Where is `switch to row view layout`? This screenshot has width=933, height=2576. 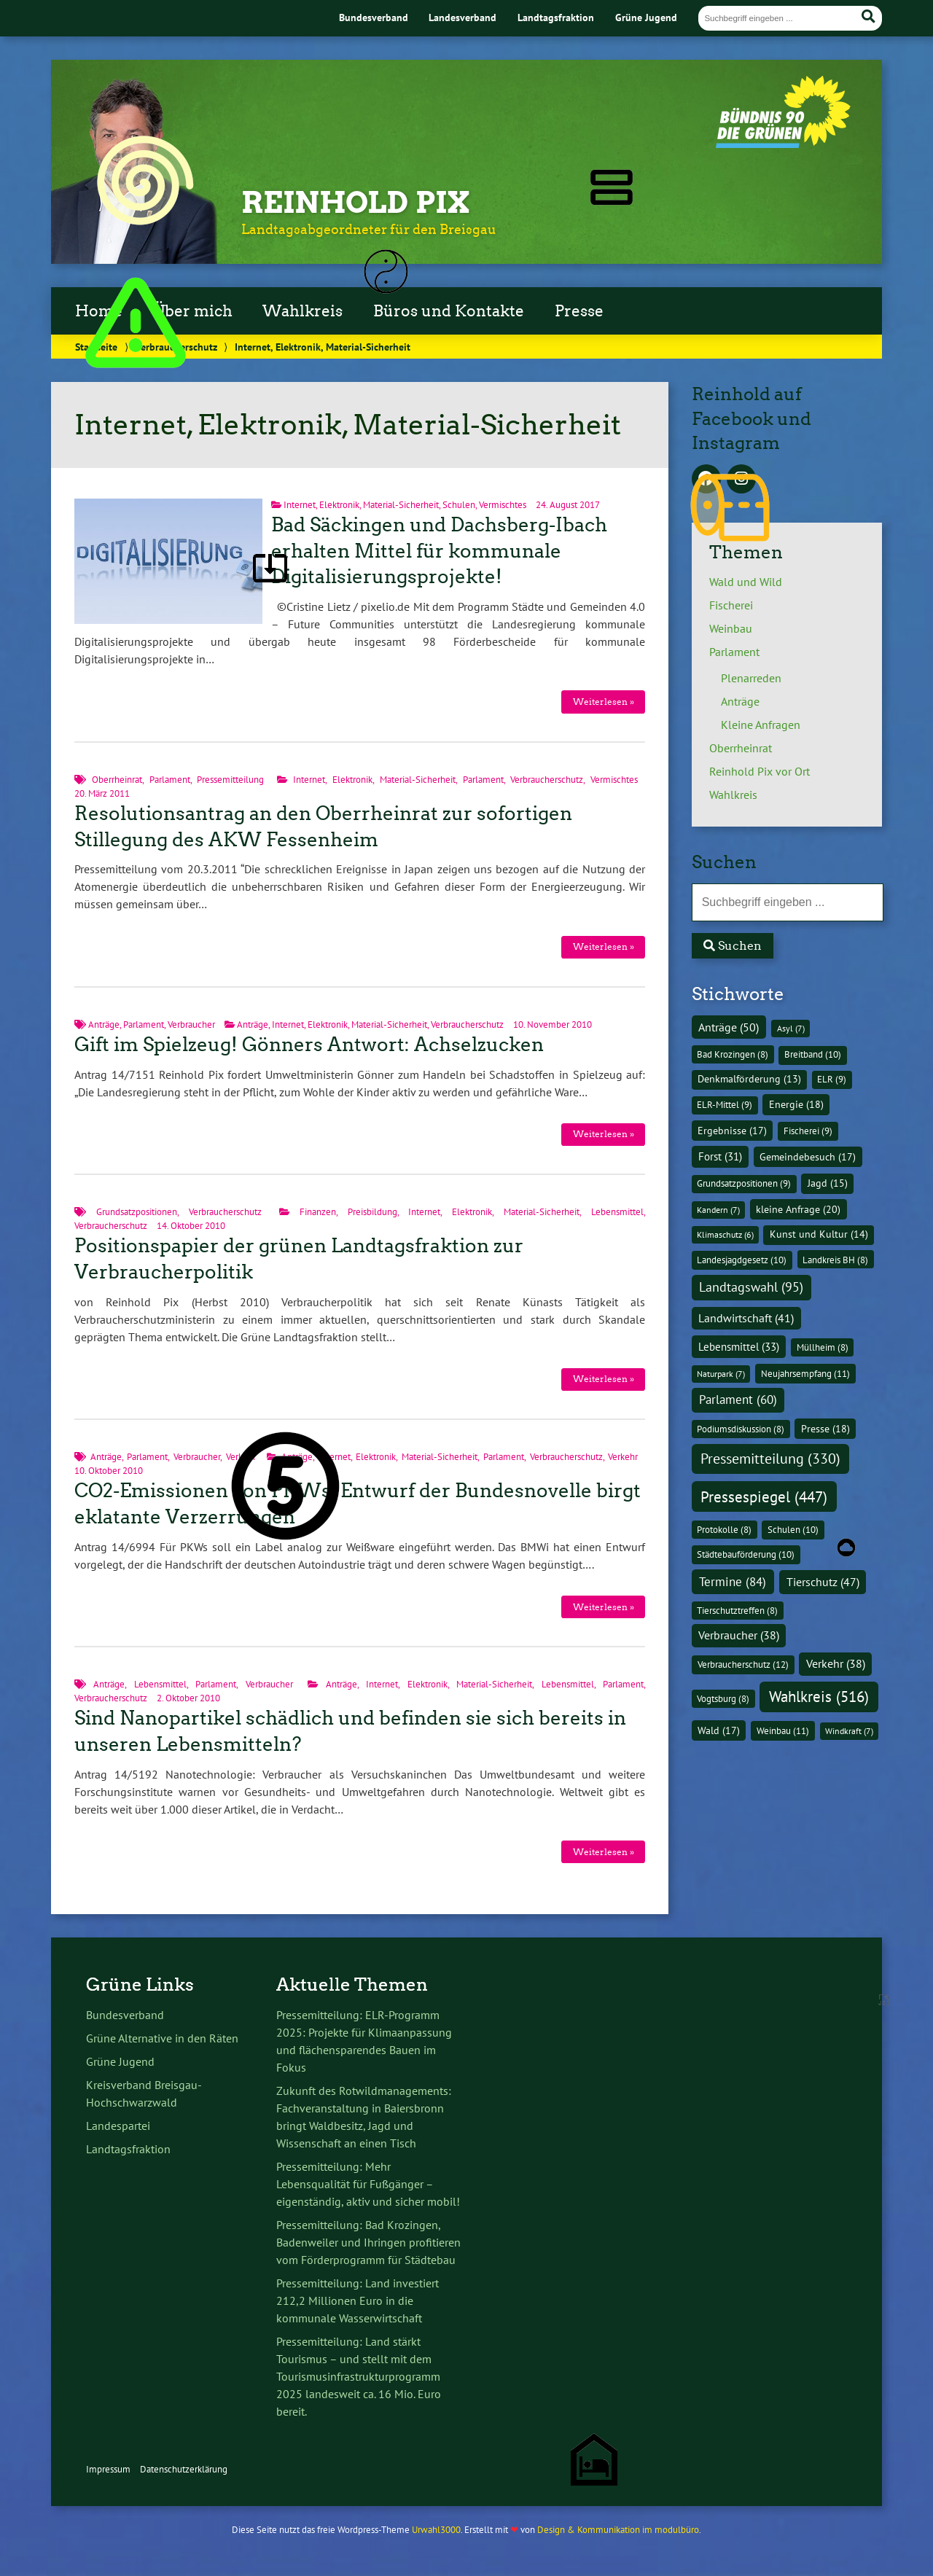
switch to row view layout is located at coordinates (612, 187).